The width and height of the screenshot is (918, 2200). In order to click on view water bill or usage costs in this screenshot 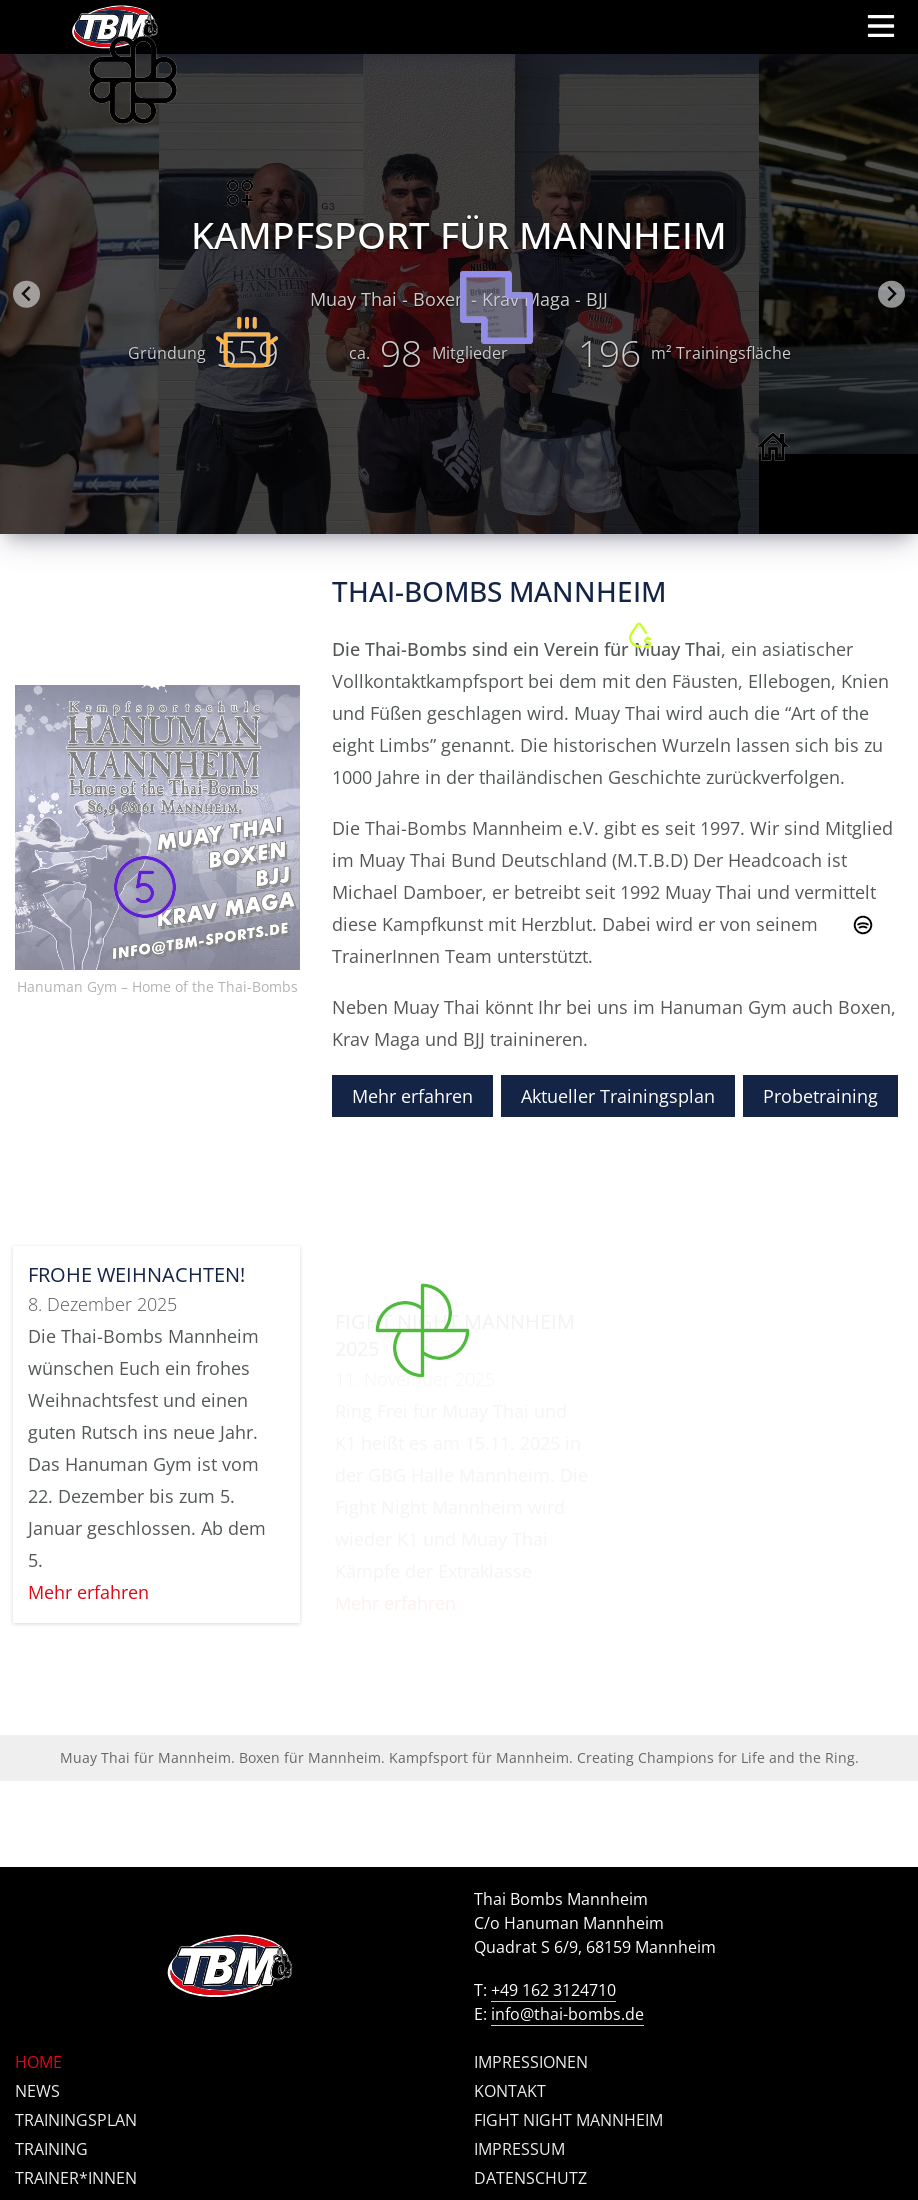, I will do `click(639, 635)`.